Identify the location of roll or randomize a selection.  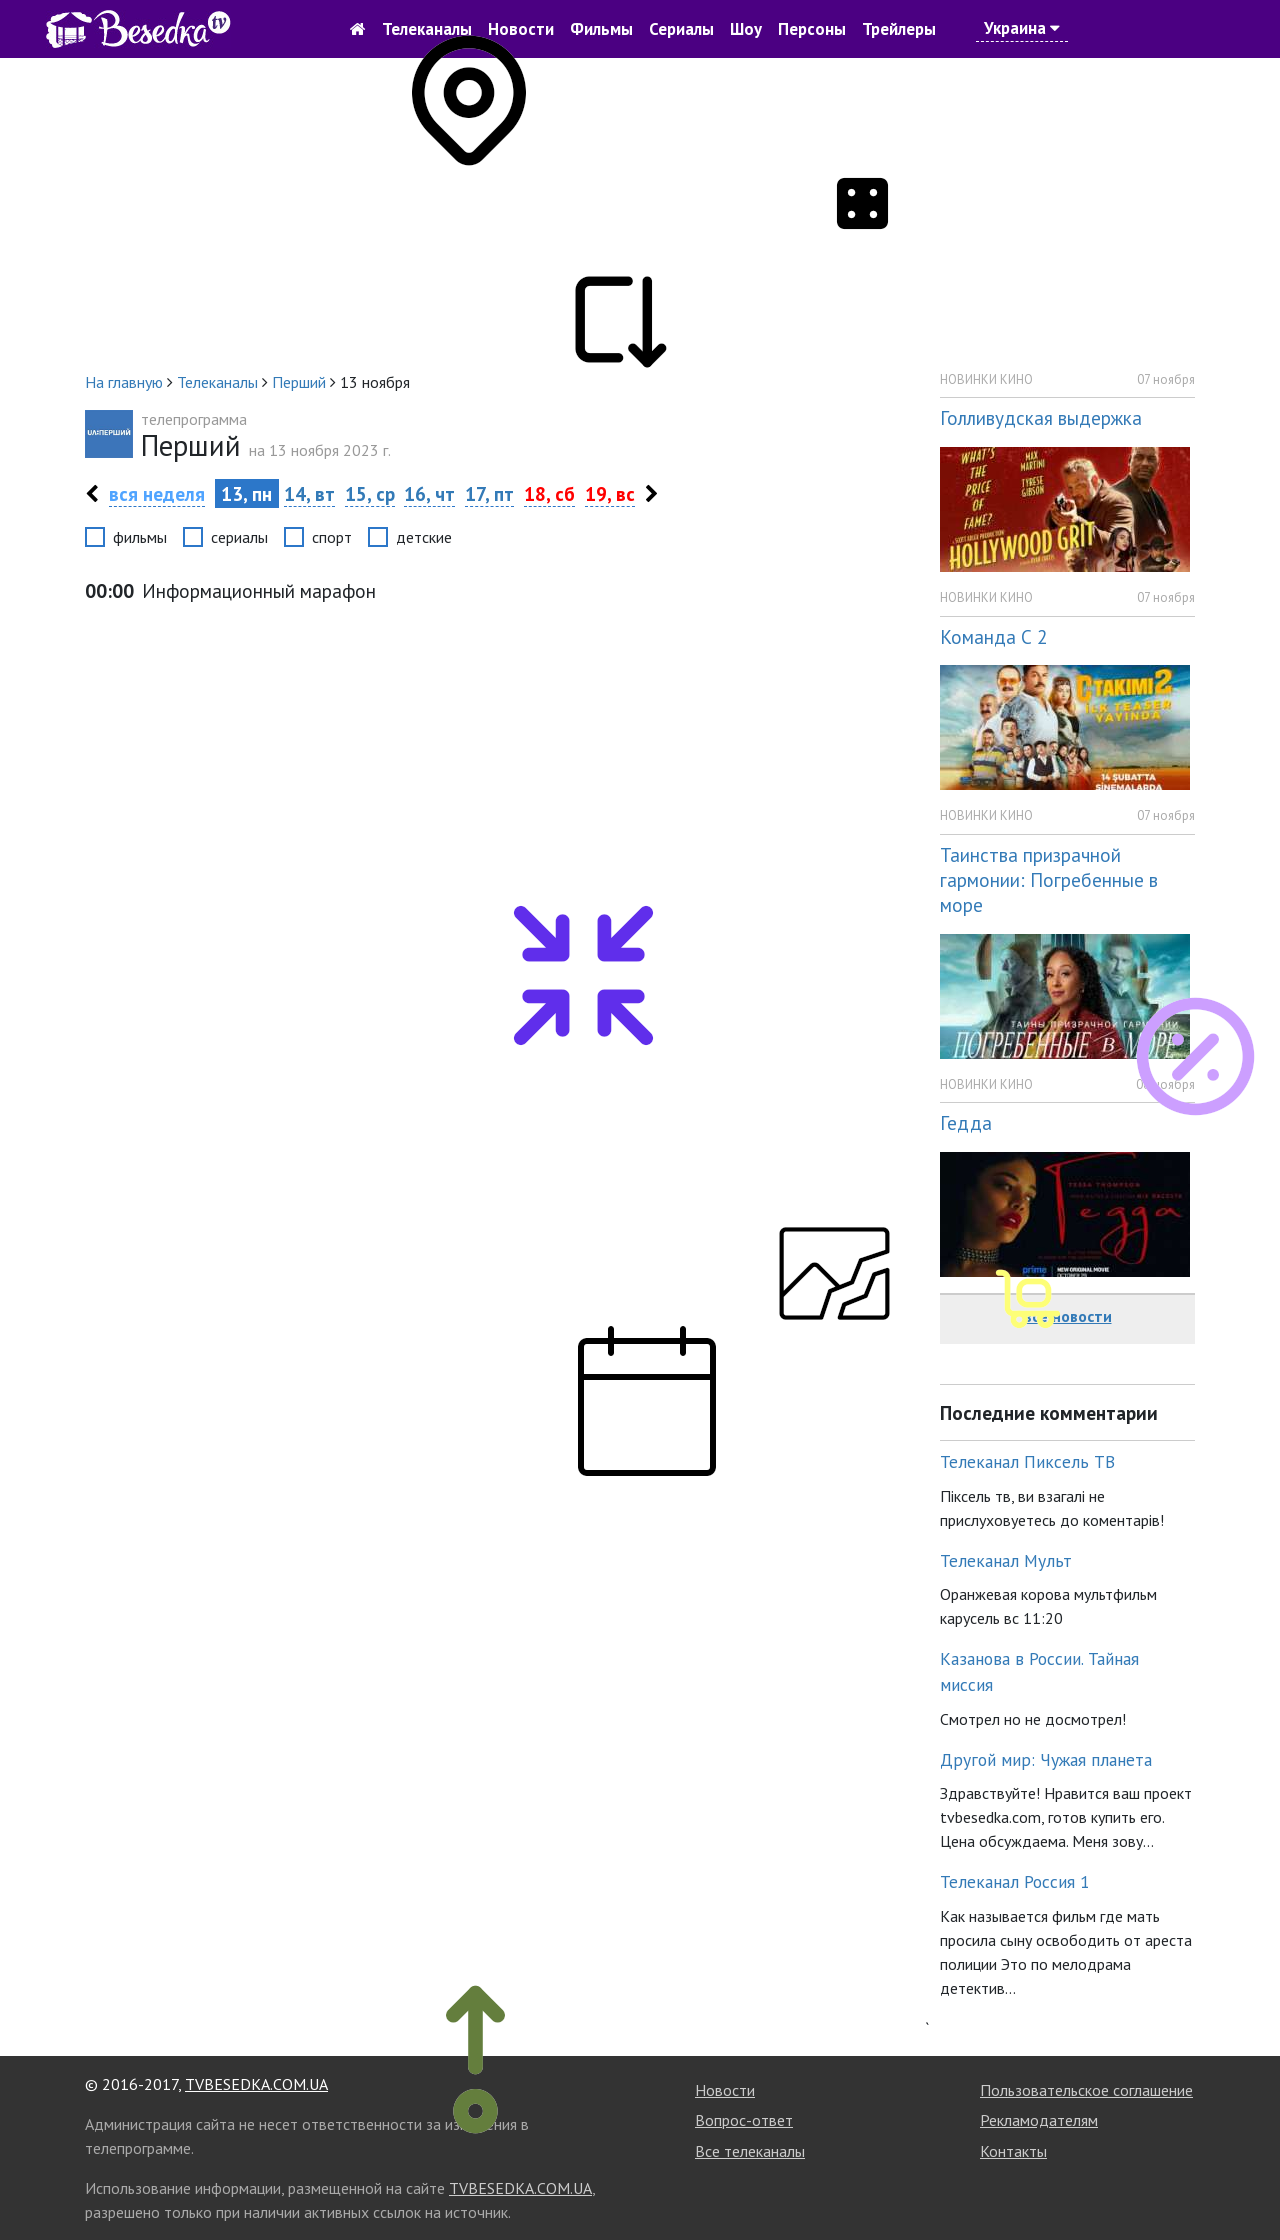
(862, 203).